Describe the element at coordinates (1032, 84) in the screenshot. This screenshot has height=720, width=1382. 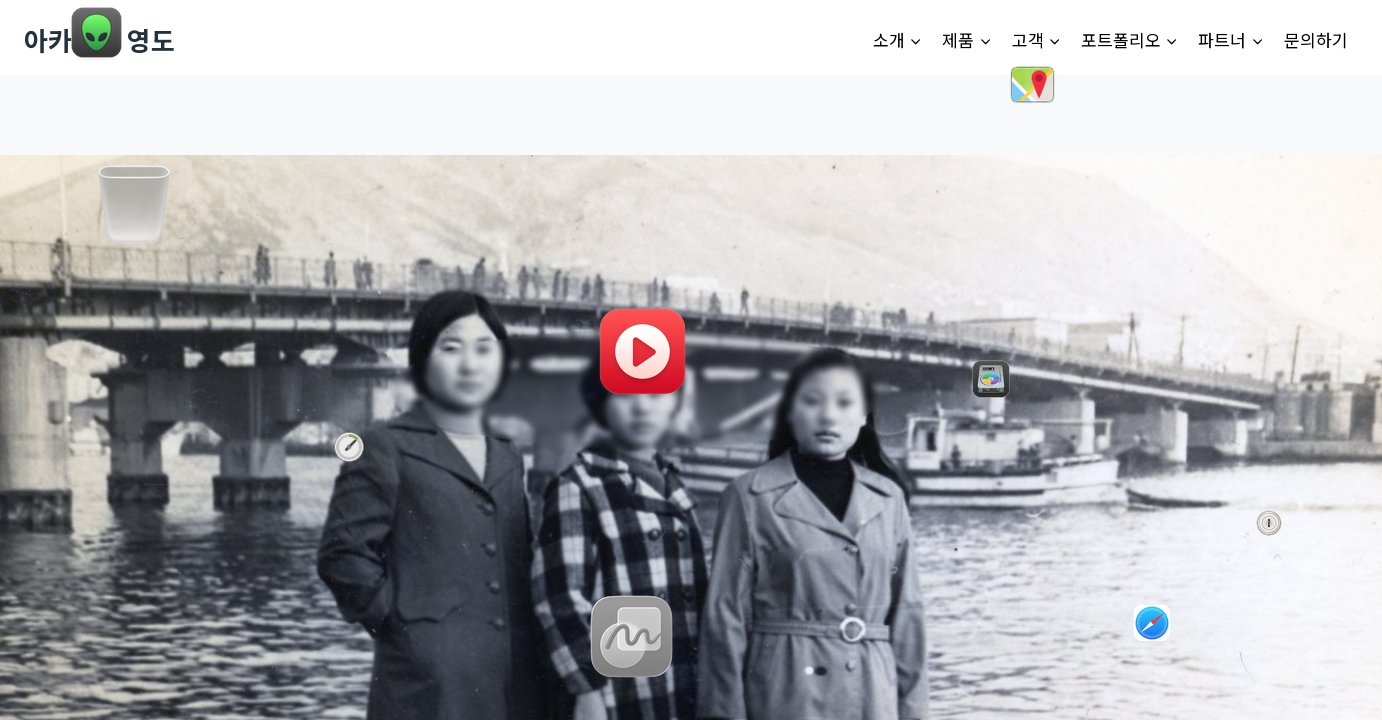
I see `open the maps application` at that location.